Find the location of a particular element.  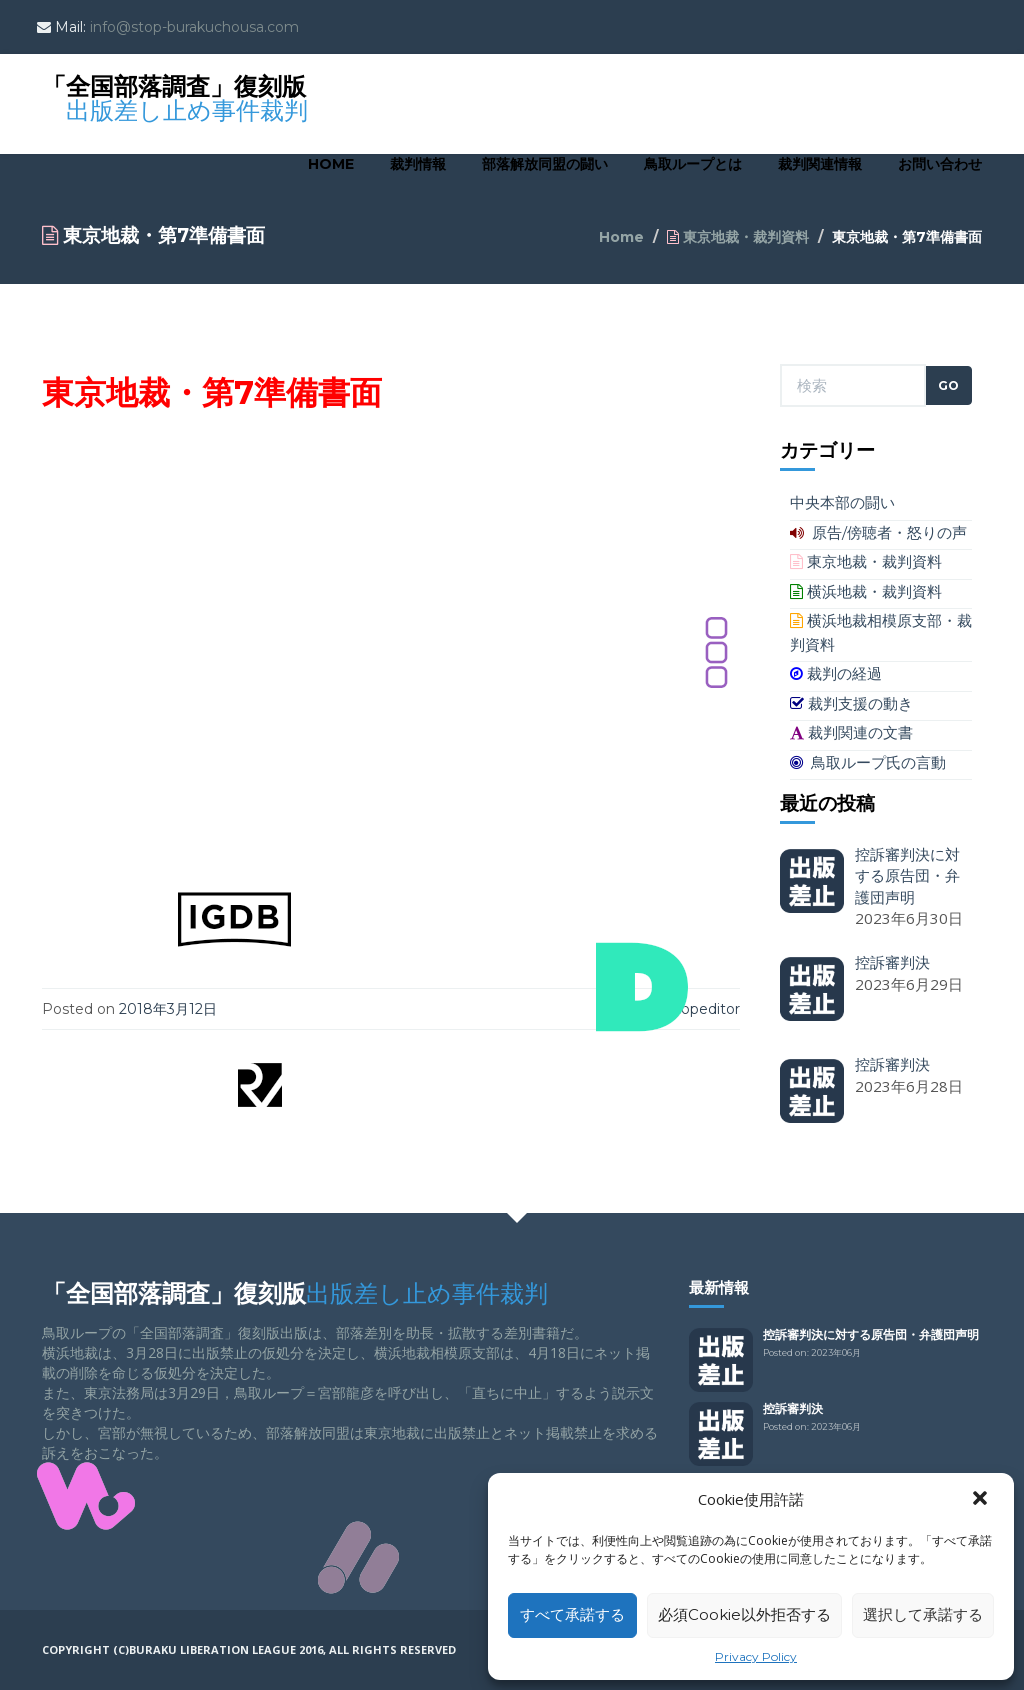

DMM.com logo is located at coordinates (642, 987).